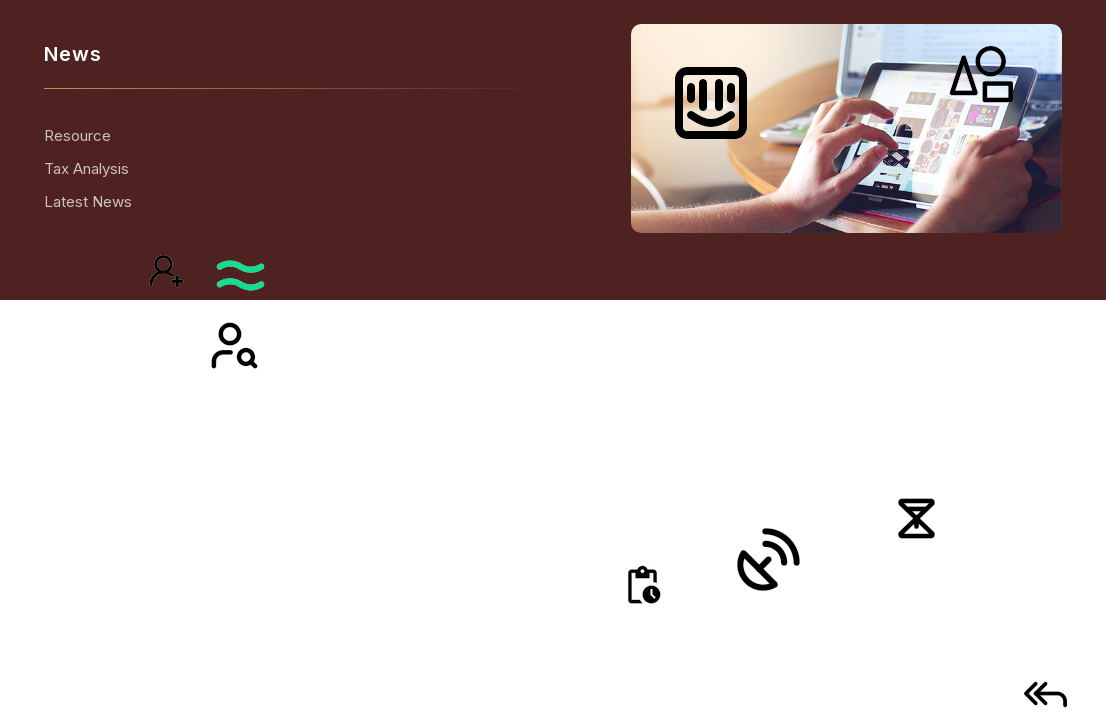 Image resolution: width=1106 pixels, height=720 pixels. I want to click on reply to all recipients of an email or message, so click(1045, 693).